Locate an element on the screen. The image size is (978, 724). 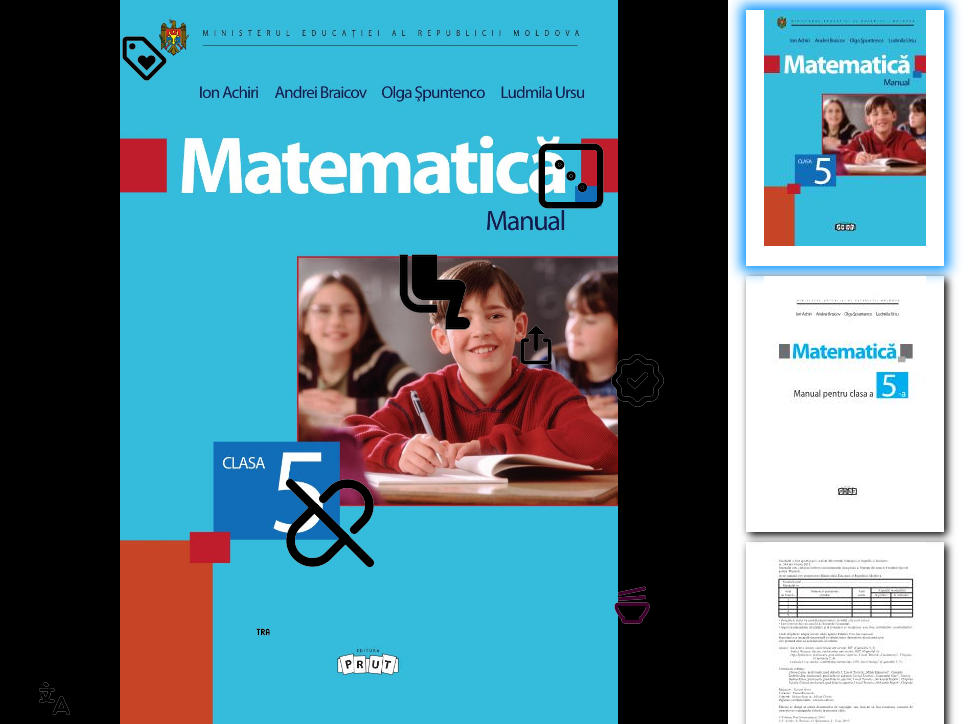
medication reminder disabled is located at coordinates (330, 523).